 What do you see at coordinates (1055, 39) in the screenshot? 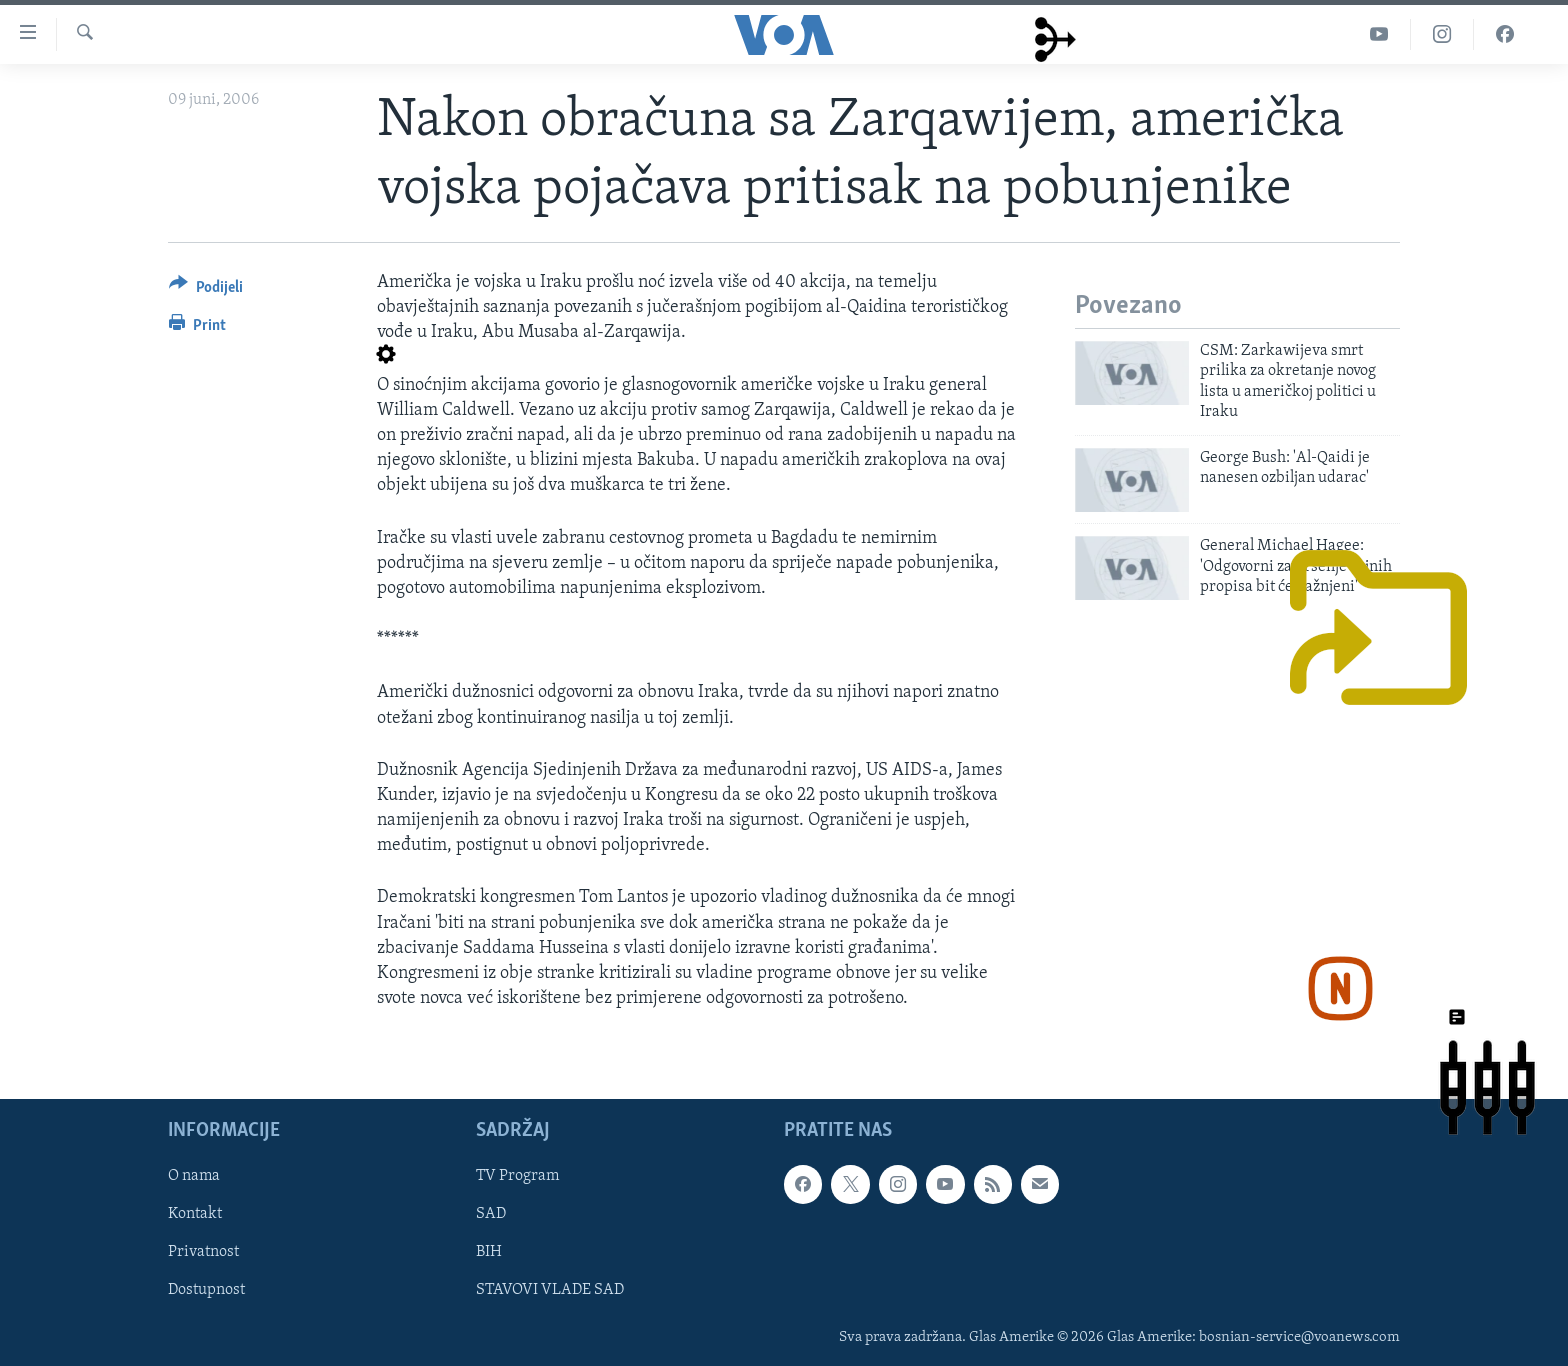
I see `manage ad mediation settings` at bounding box center [1055, 39].